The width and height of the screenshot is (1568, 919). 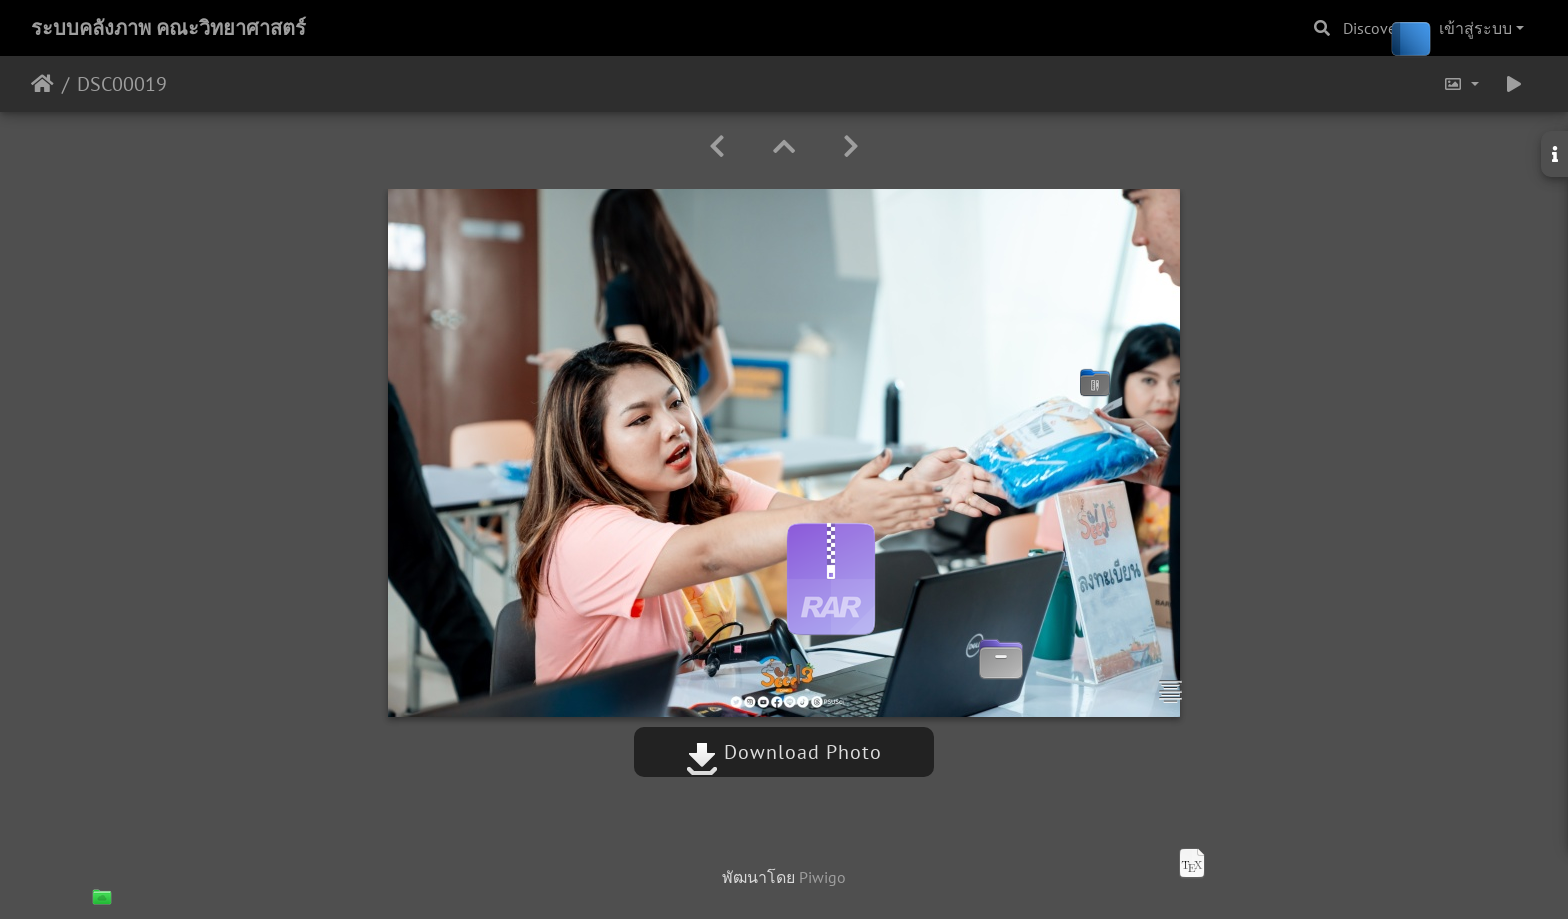 What do you see at coordinates (102, 897) in the screenshot?
I see `access cloud-synced files and folders` at bounding box center [102, 897].